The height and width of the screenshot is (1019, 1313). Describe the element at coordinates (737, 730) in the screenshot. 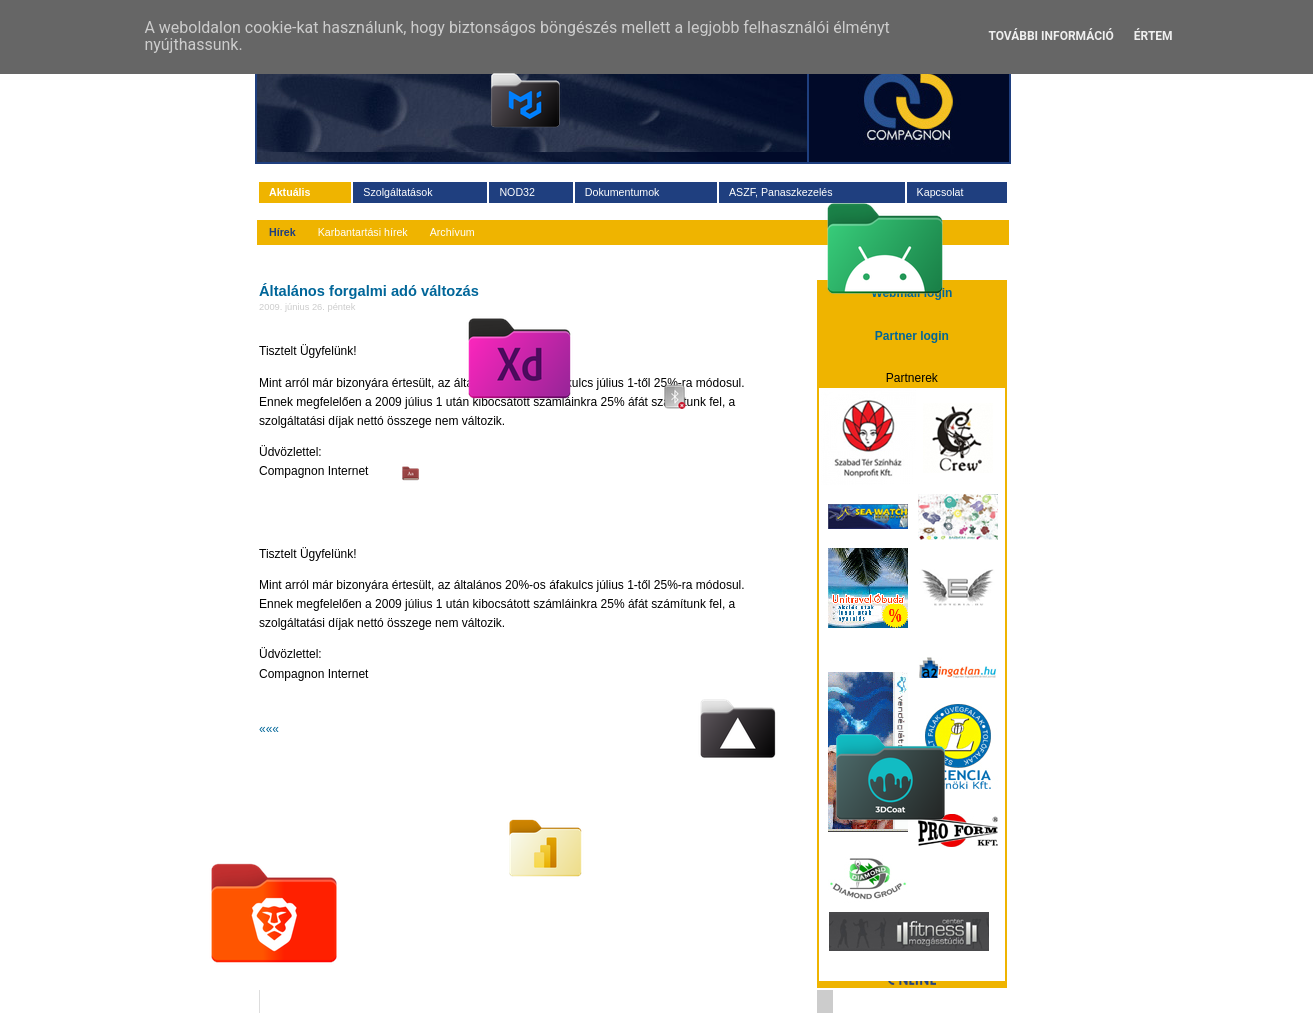

I see `open vercel project files` at that location.